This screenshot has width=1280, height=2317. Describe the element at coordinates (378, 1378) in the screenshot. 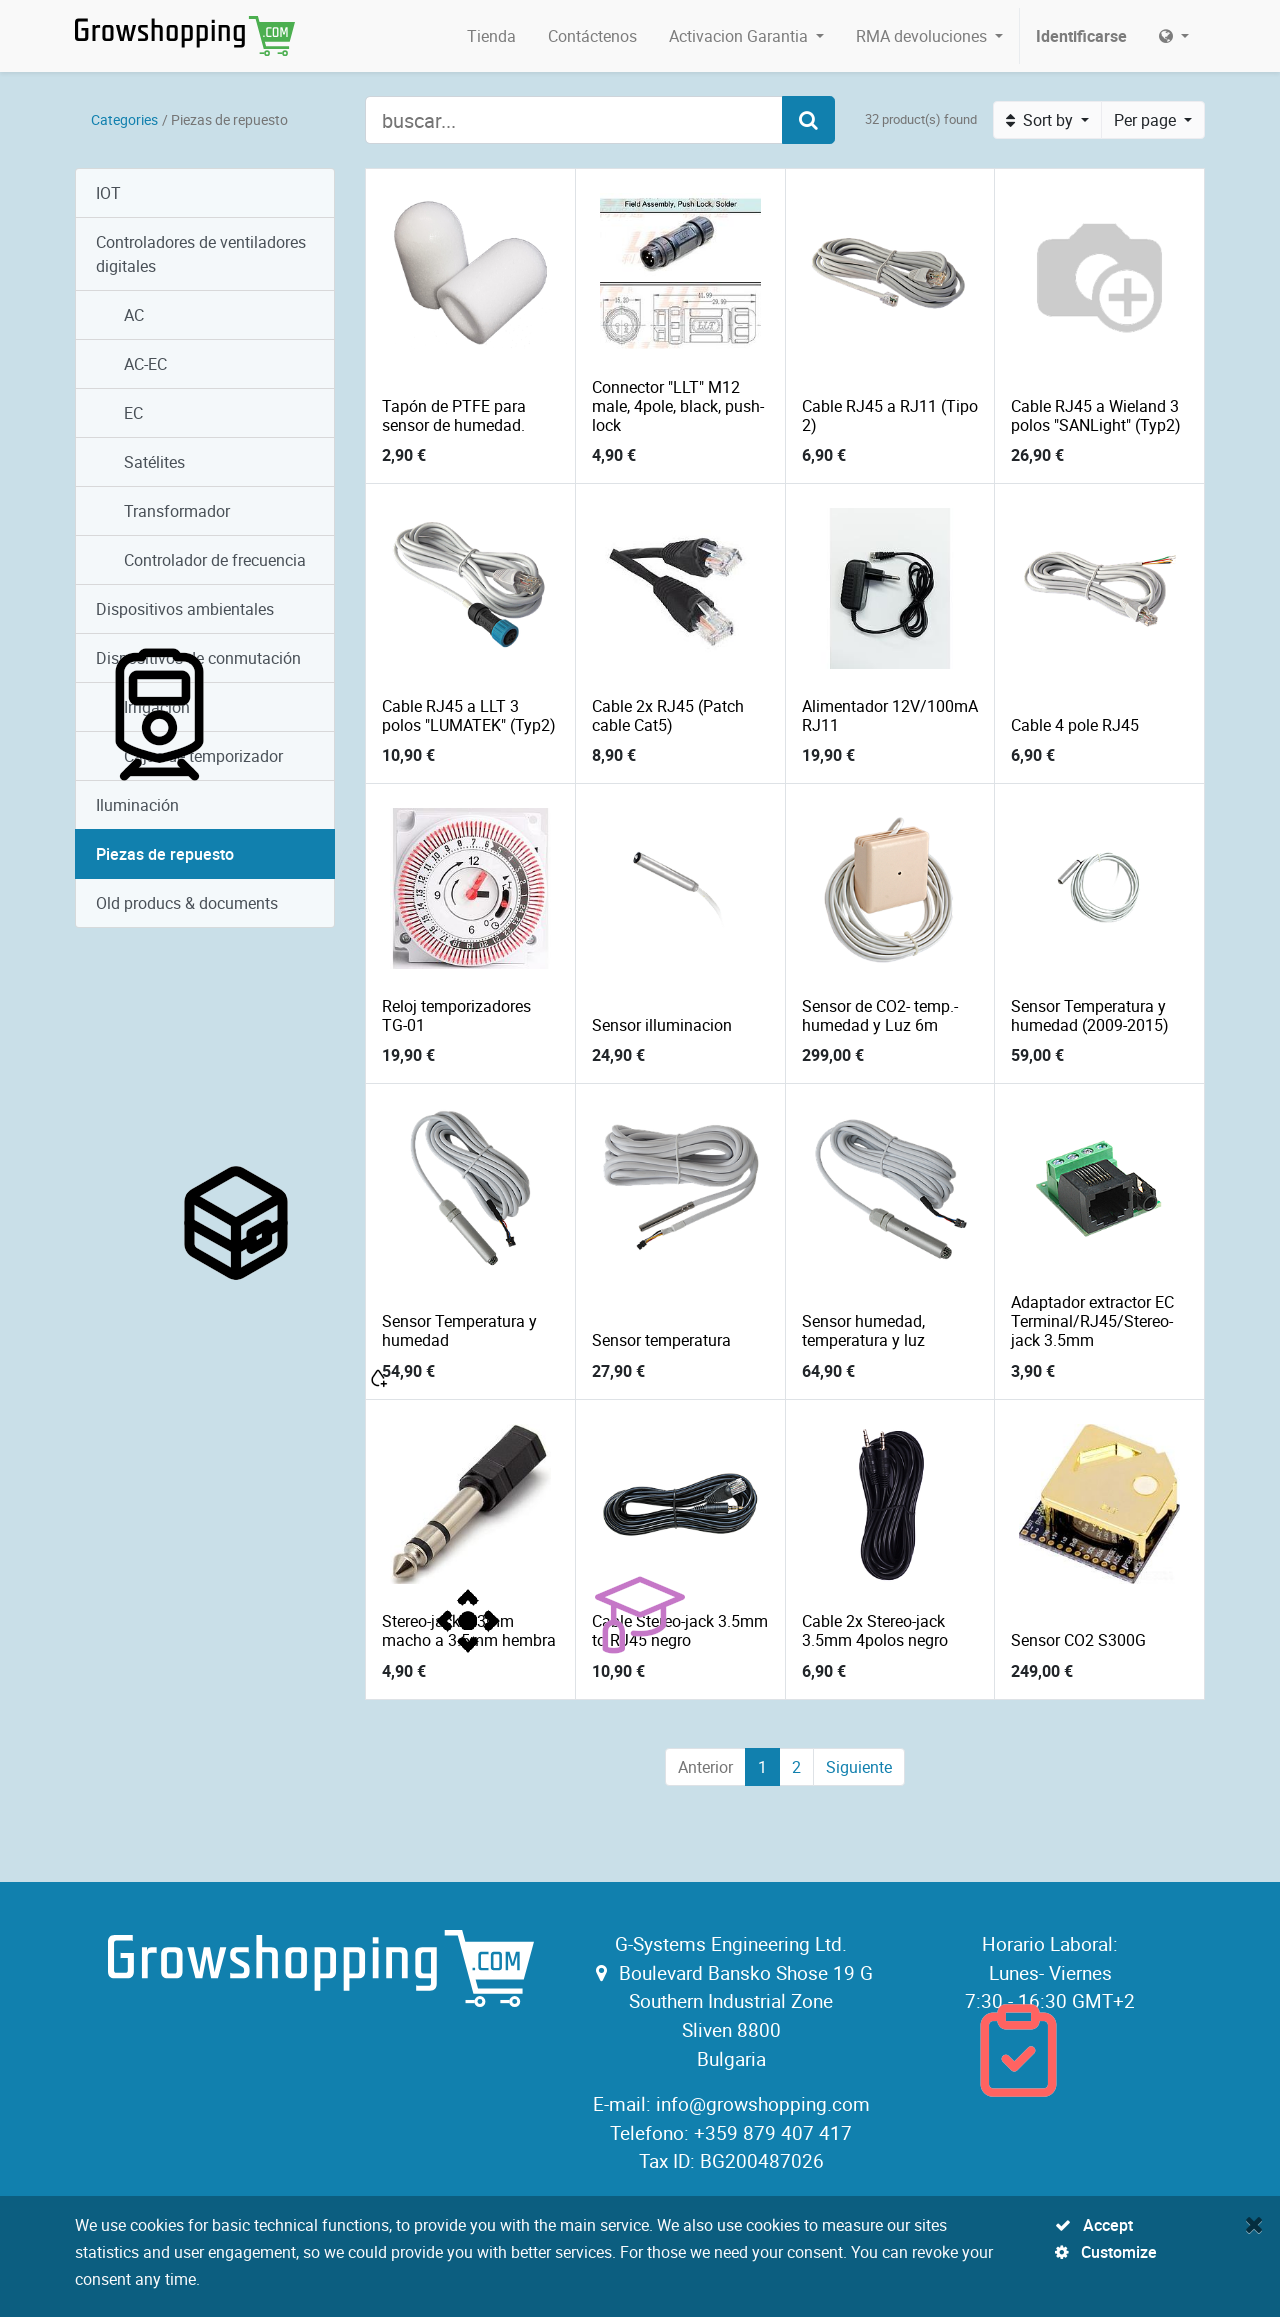

I see `add water or hydration reminder` at that location.